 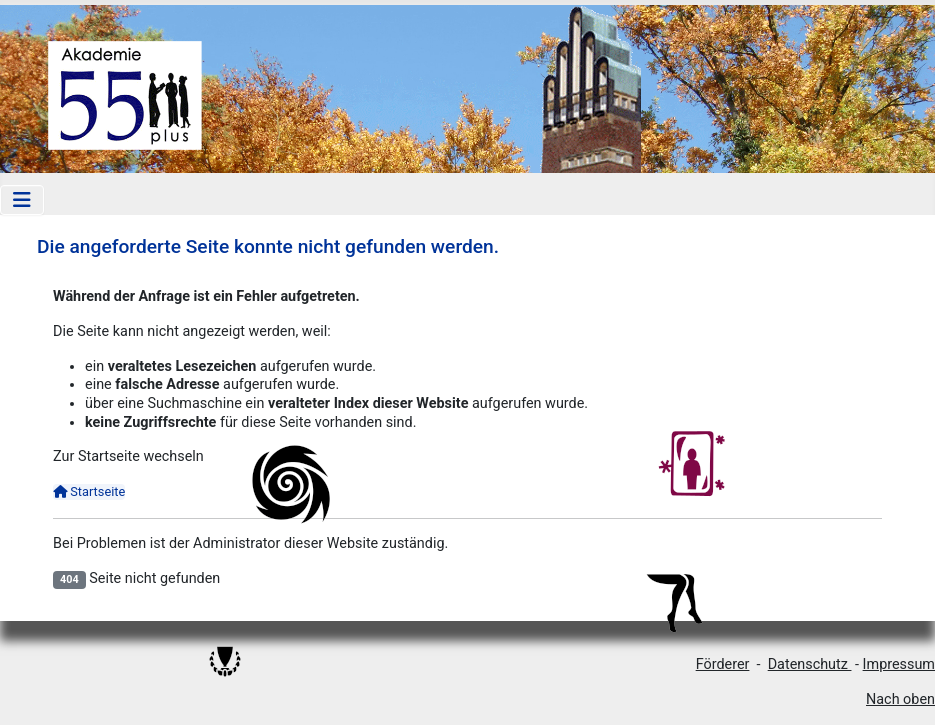 What do you see at coordinates (291, 485) in the screenshot?
I see `decorative floral or nature-themed game element` at bounding box center [291, 485].